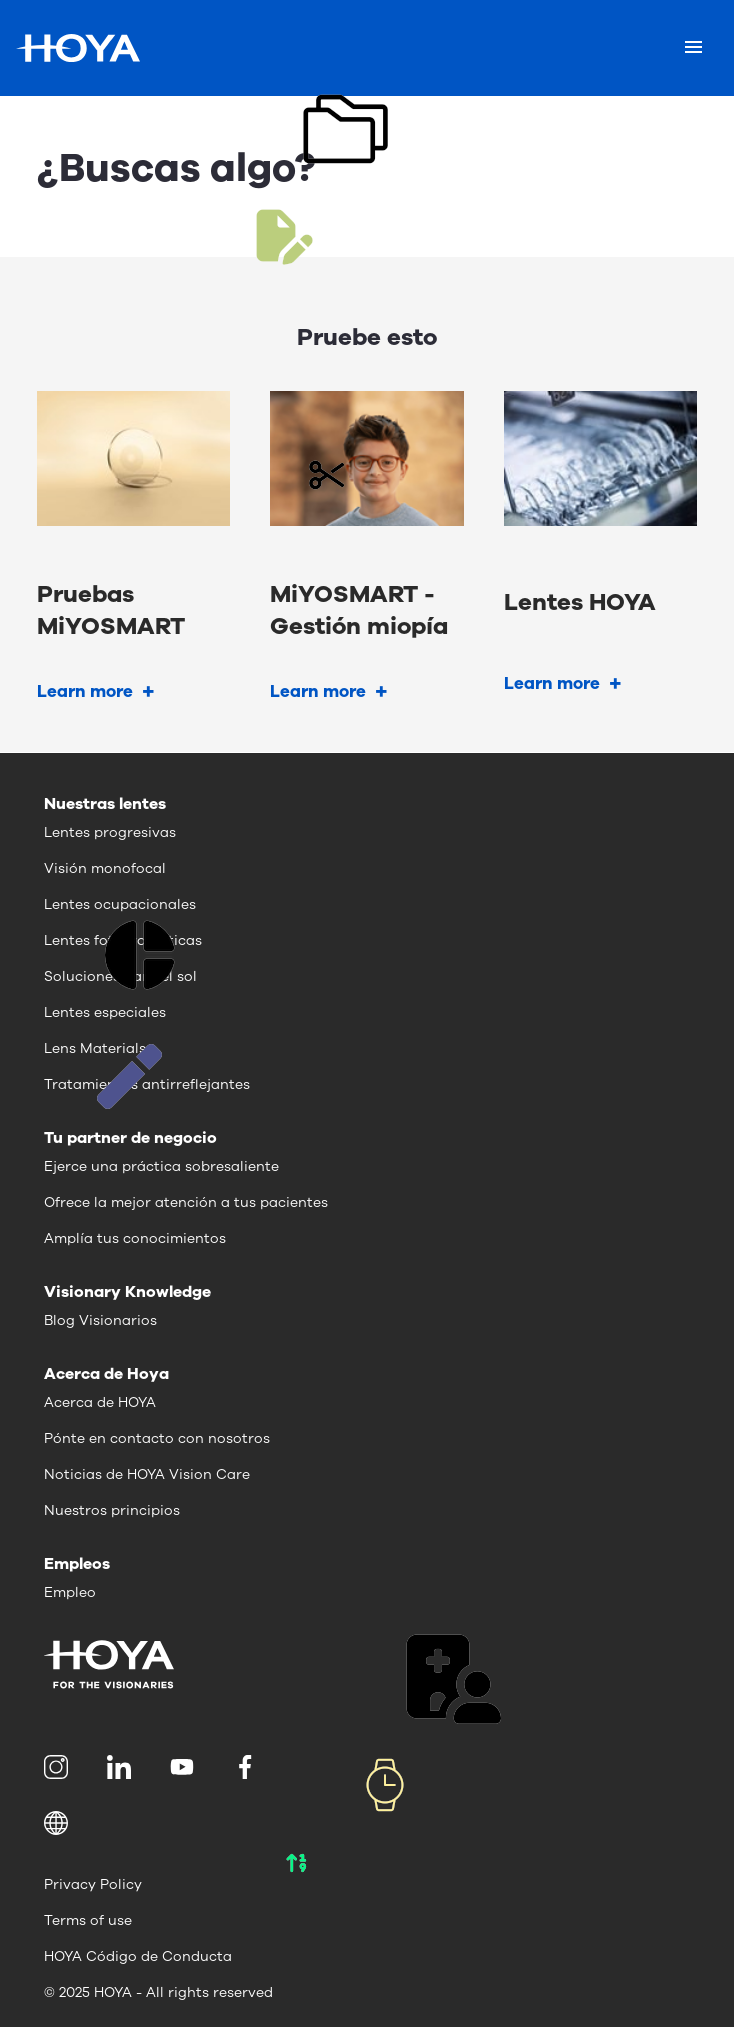  What do you see at coordinates (448, 1676) in the screenshot?
I see `view patient profile or medical records` at bounding box center [448, 1676].